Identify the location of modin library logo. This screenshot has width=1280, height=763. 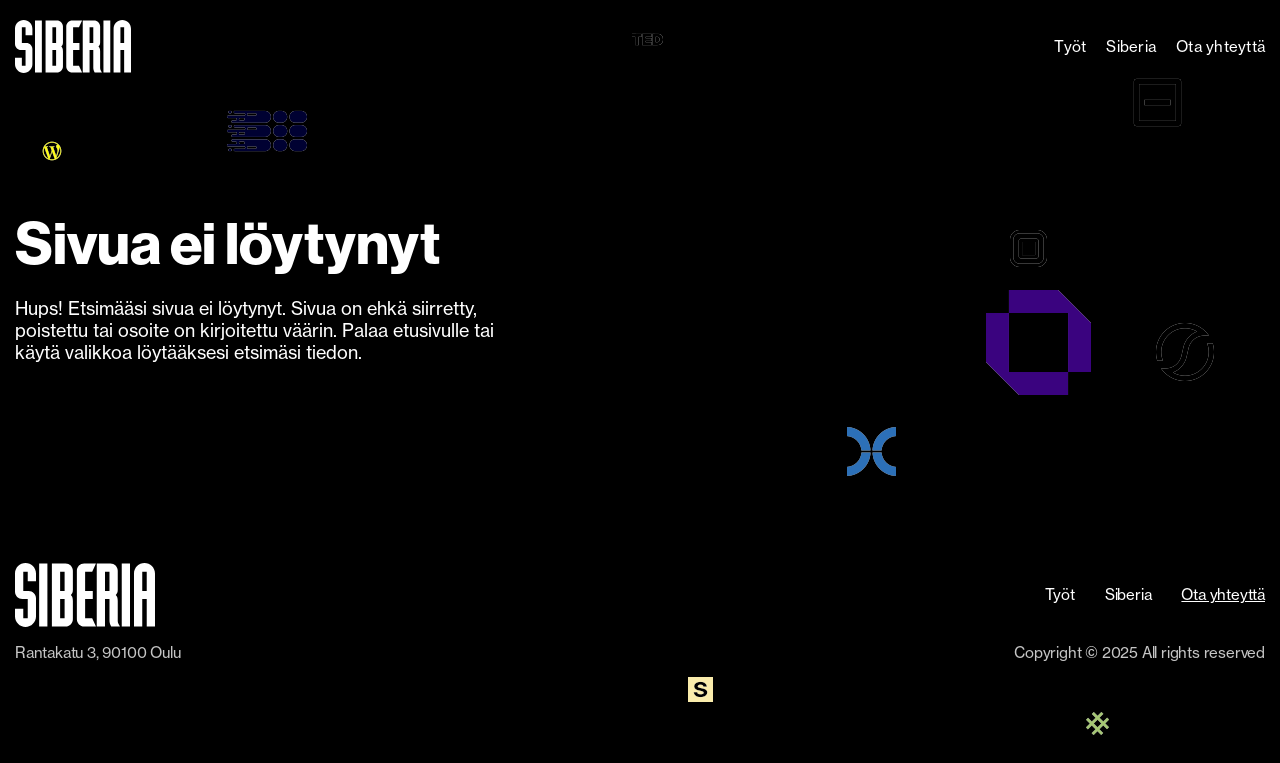
(267, 131).